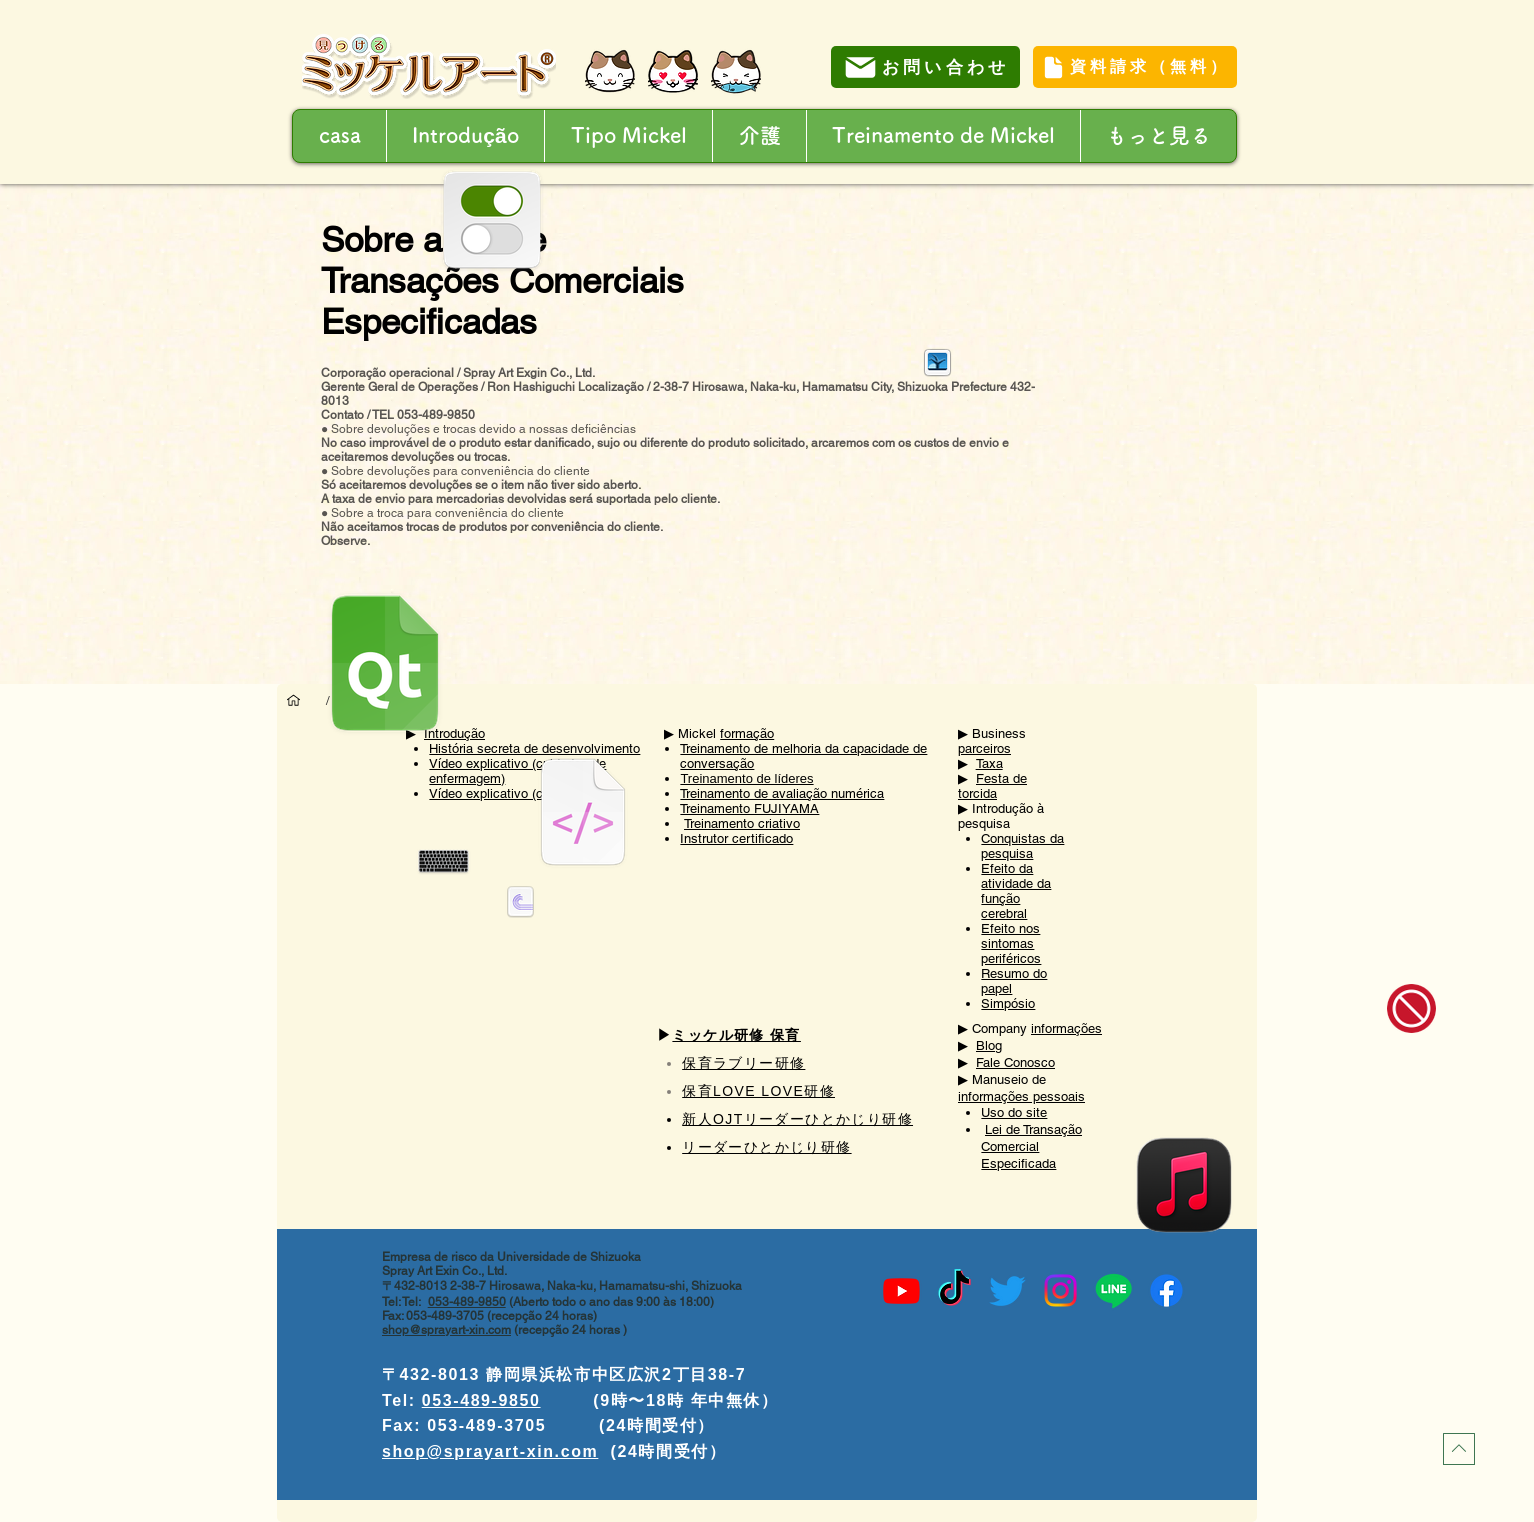 The image size is (1534, 1522). I want to click on open the Apple Music app, so click(1184, 1185).